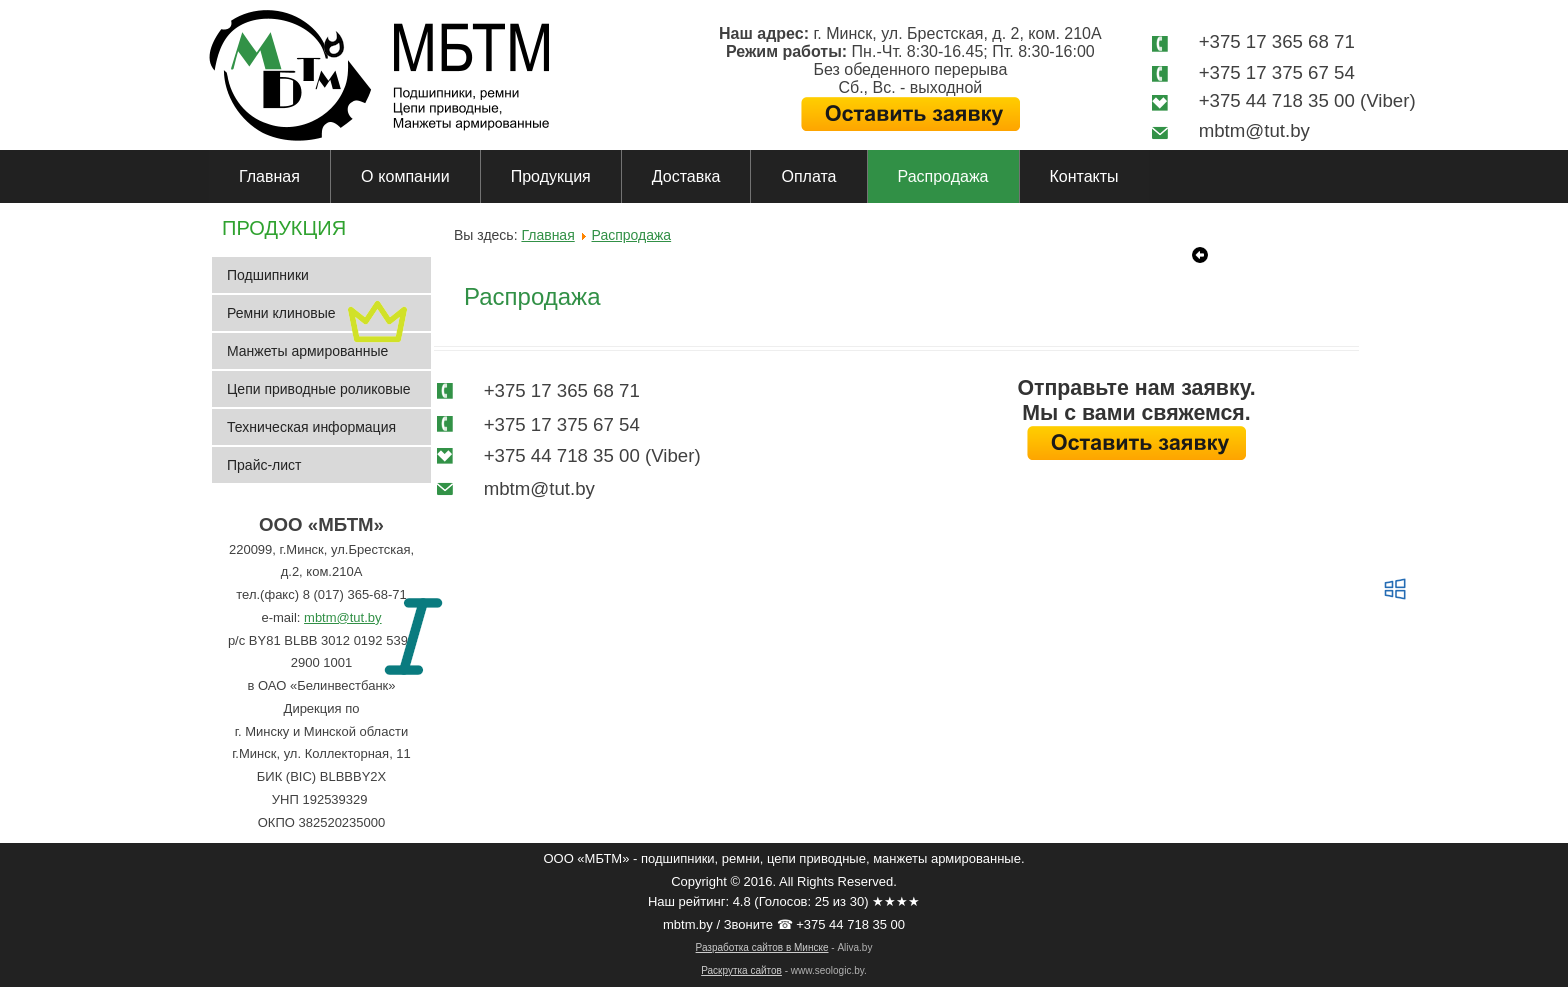  Describe the element at coordinates (334, 45) in the screenshot. I see `view trending or popular content` at that location.